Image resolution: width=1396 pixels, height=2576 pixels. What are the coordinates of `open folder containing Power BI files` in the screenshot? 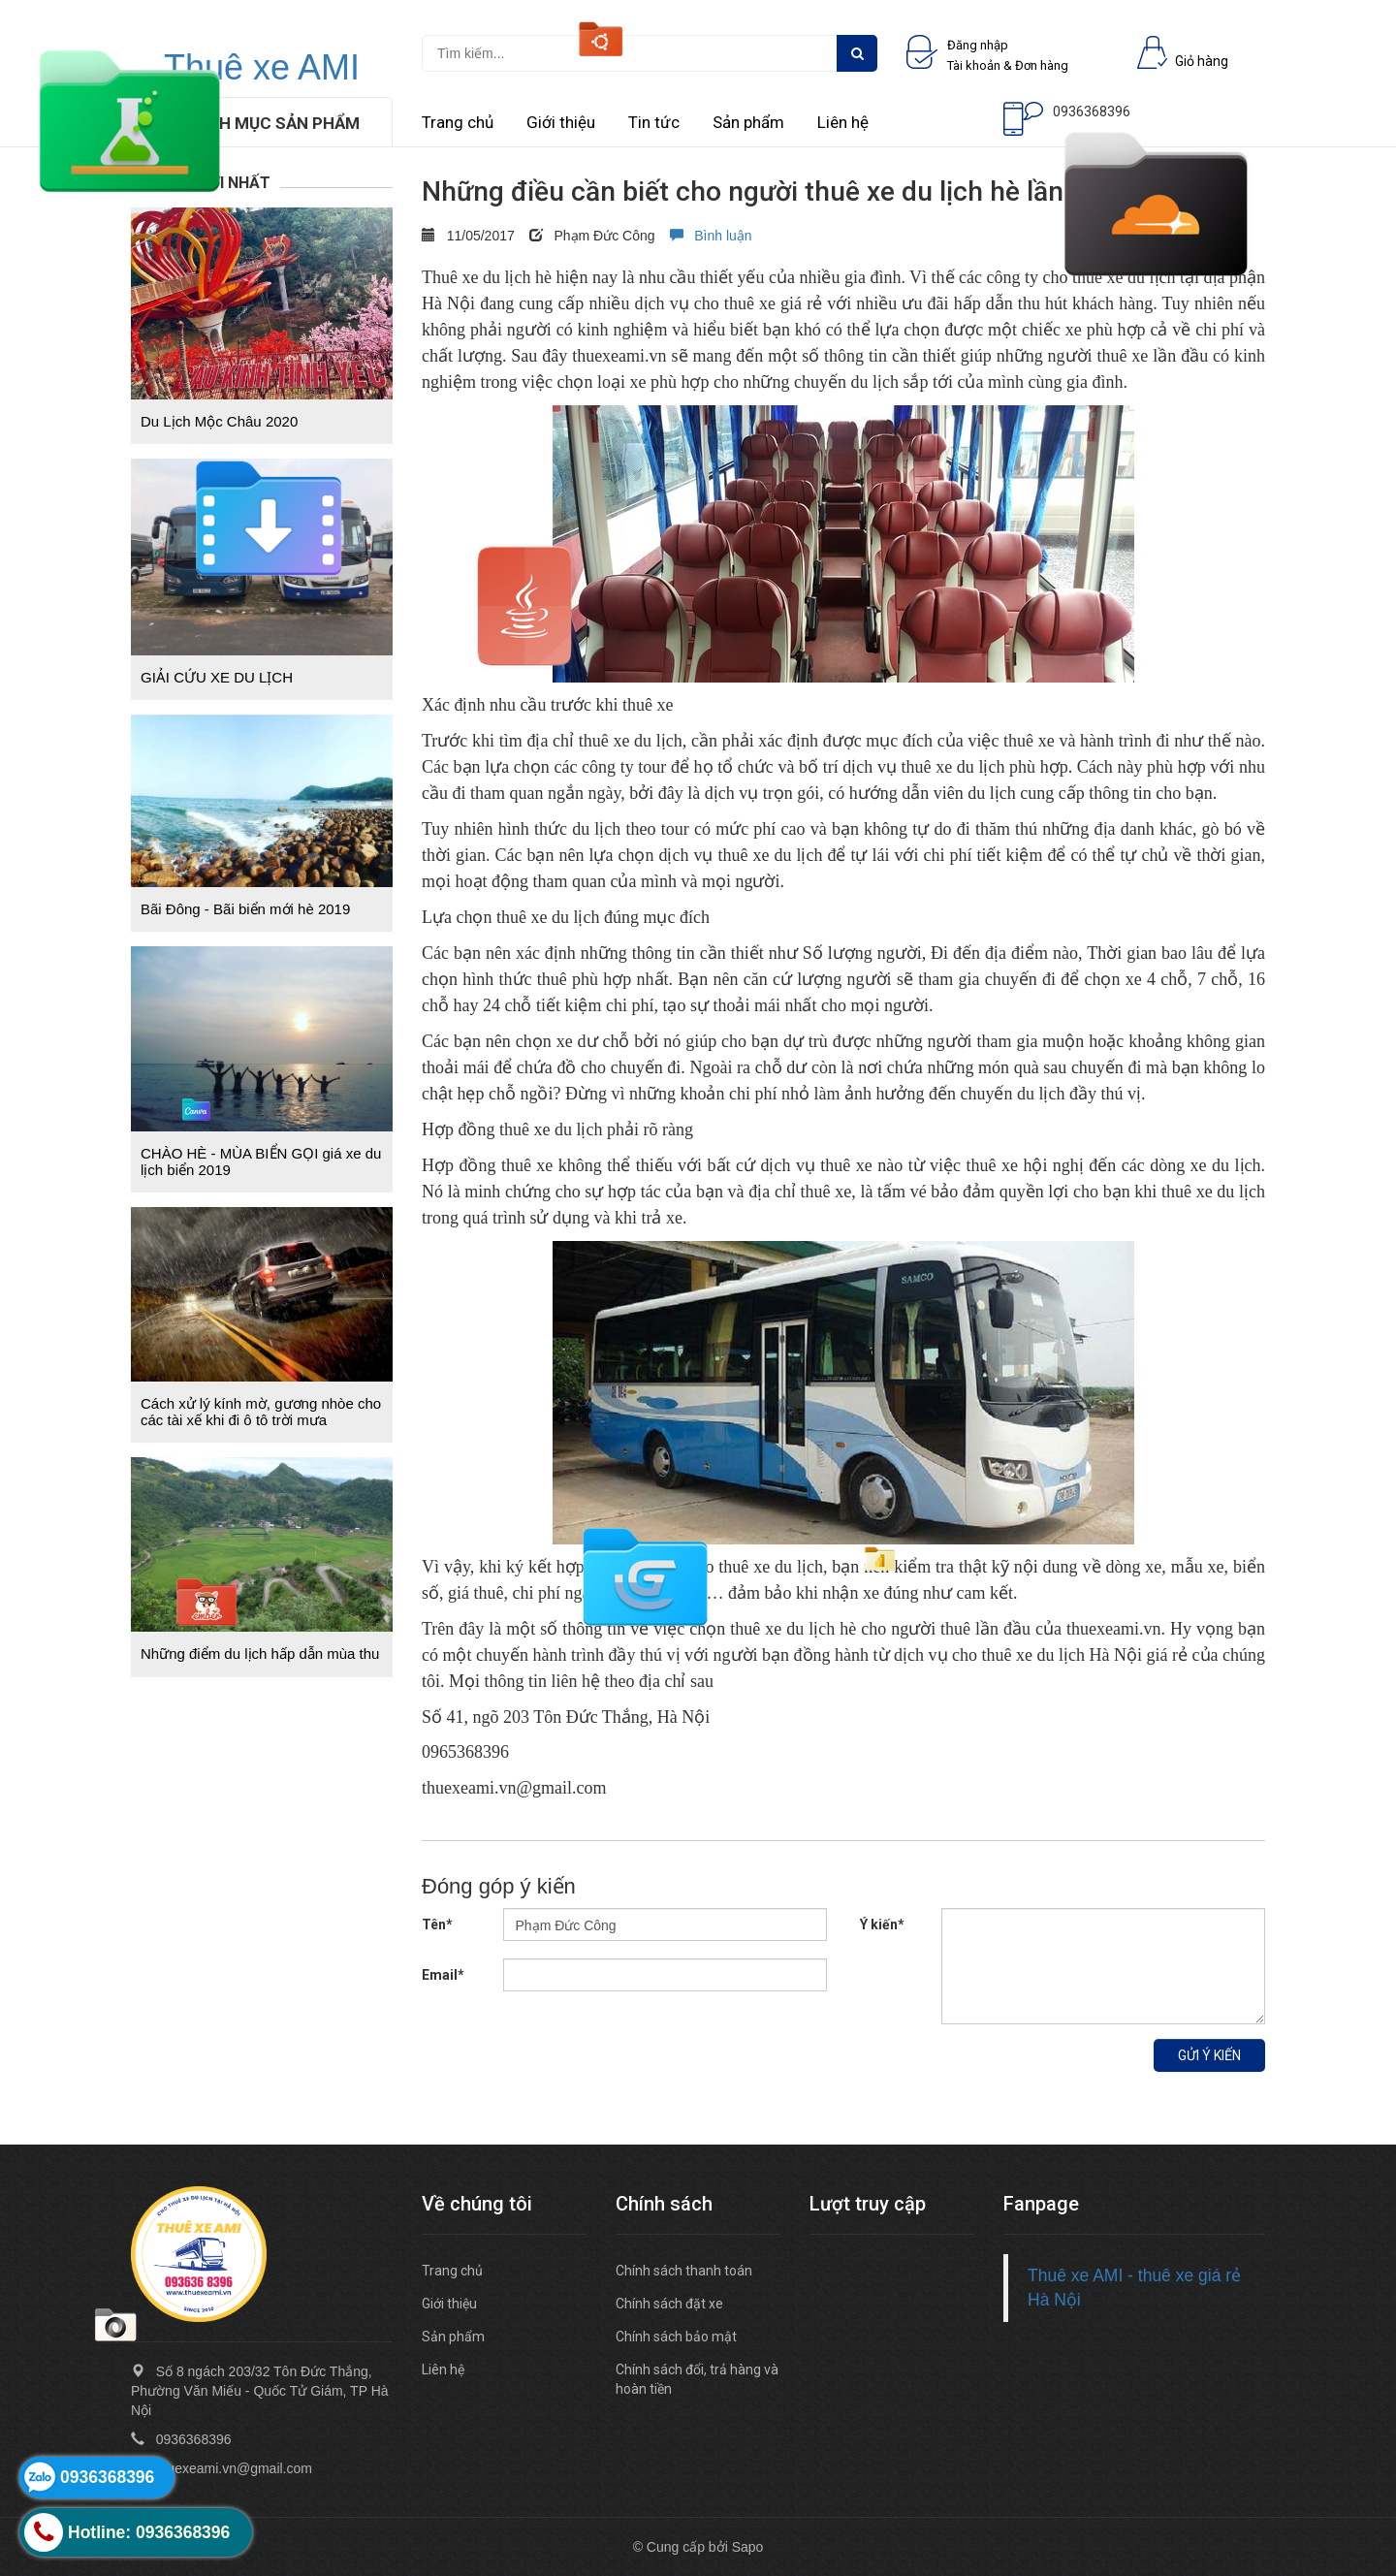 It's located at (879, 1559).